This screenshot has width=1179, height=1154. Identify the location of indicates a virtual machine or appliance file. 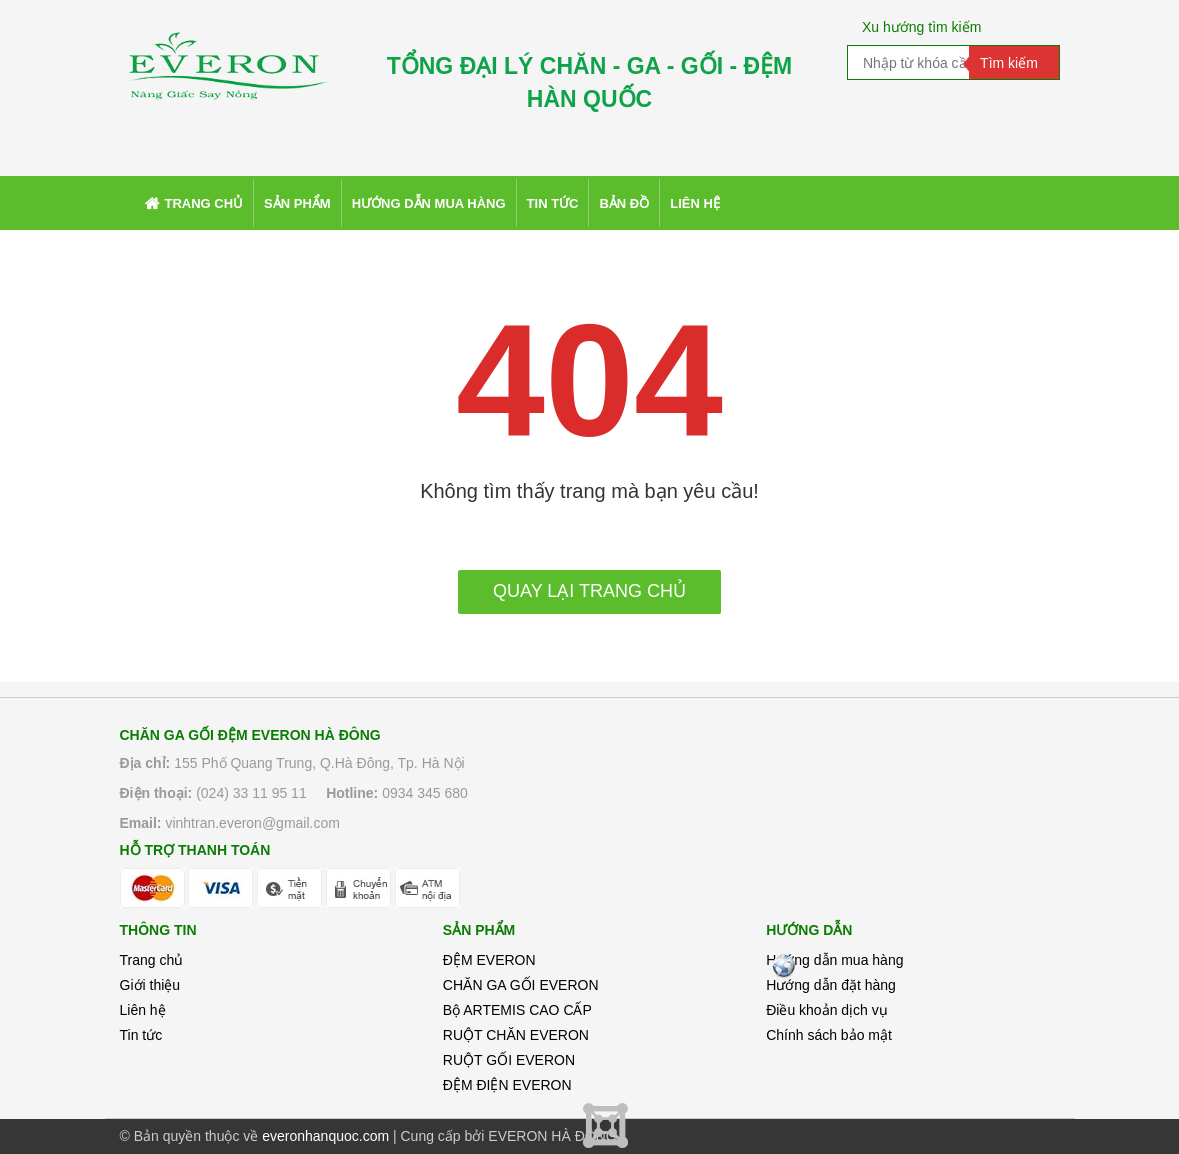
(605, 1125).